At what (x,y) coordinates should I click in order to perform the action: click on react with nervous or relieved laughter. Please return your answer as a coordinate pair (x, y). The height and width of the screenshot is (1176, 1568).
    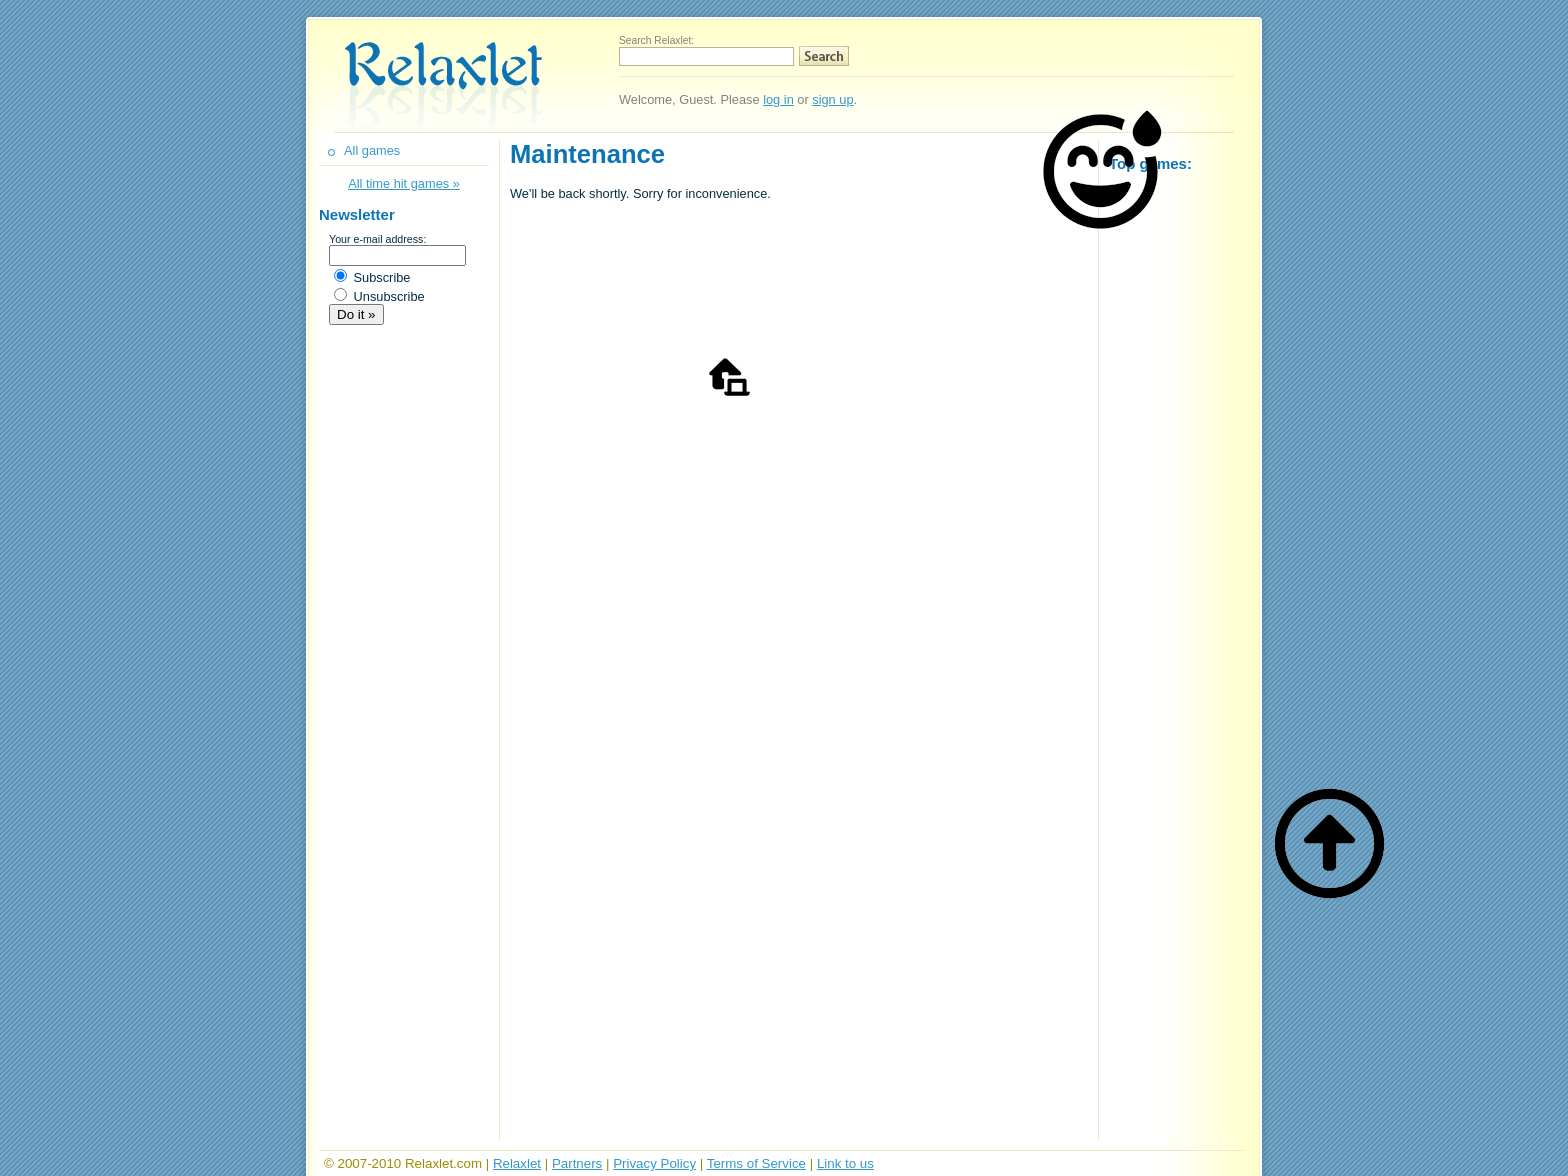
    Looking at the image, I should click on (1100, 171).